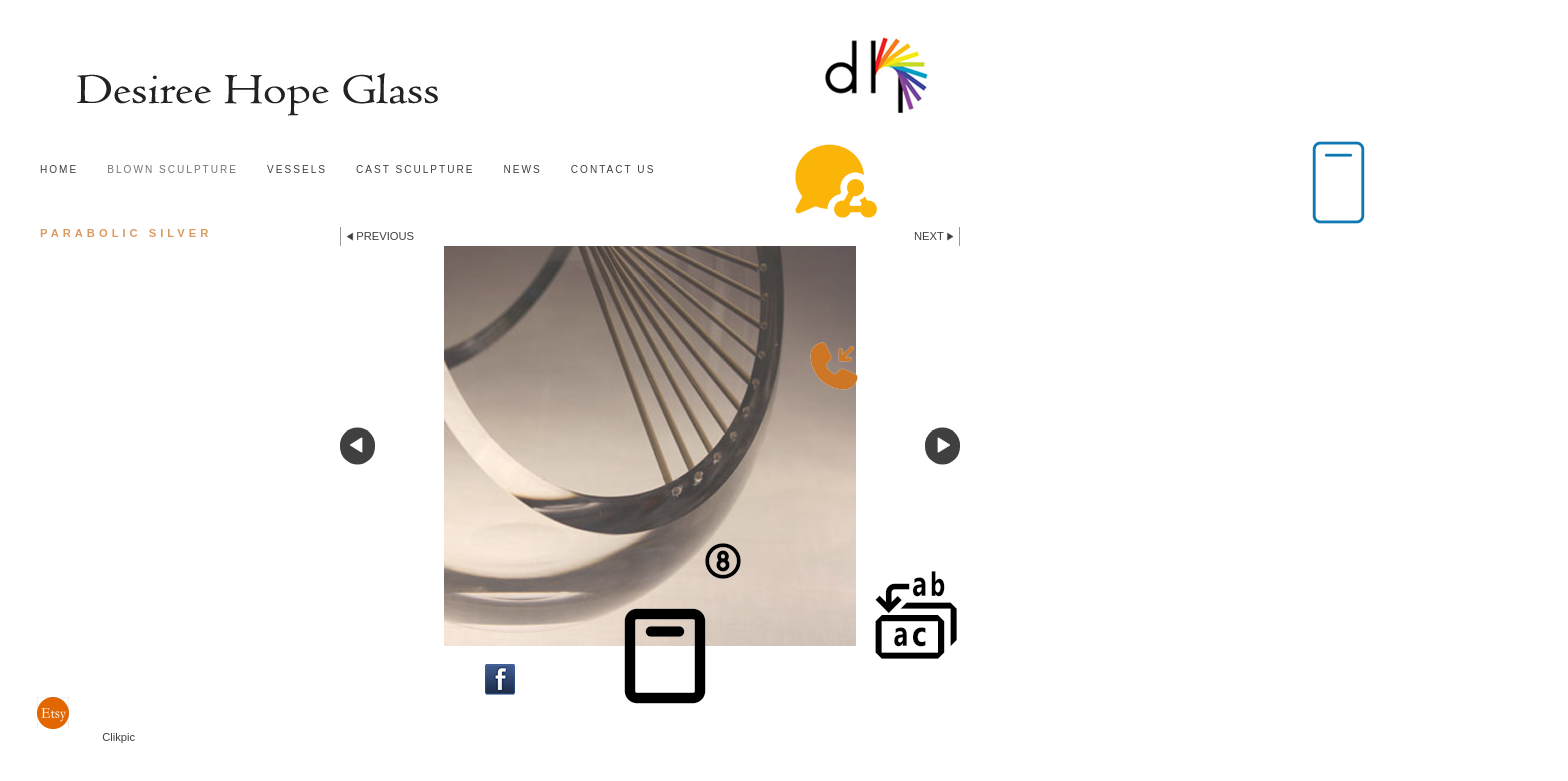 The image size is (1568, 781). What do you see at coordinates (665, 656) in the screenshot?
I see `tablet device with speaker` at bounding box center [665, 656].